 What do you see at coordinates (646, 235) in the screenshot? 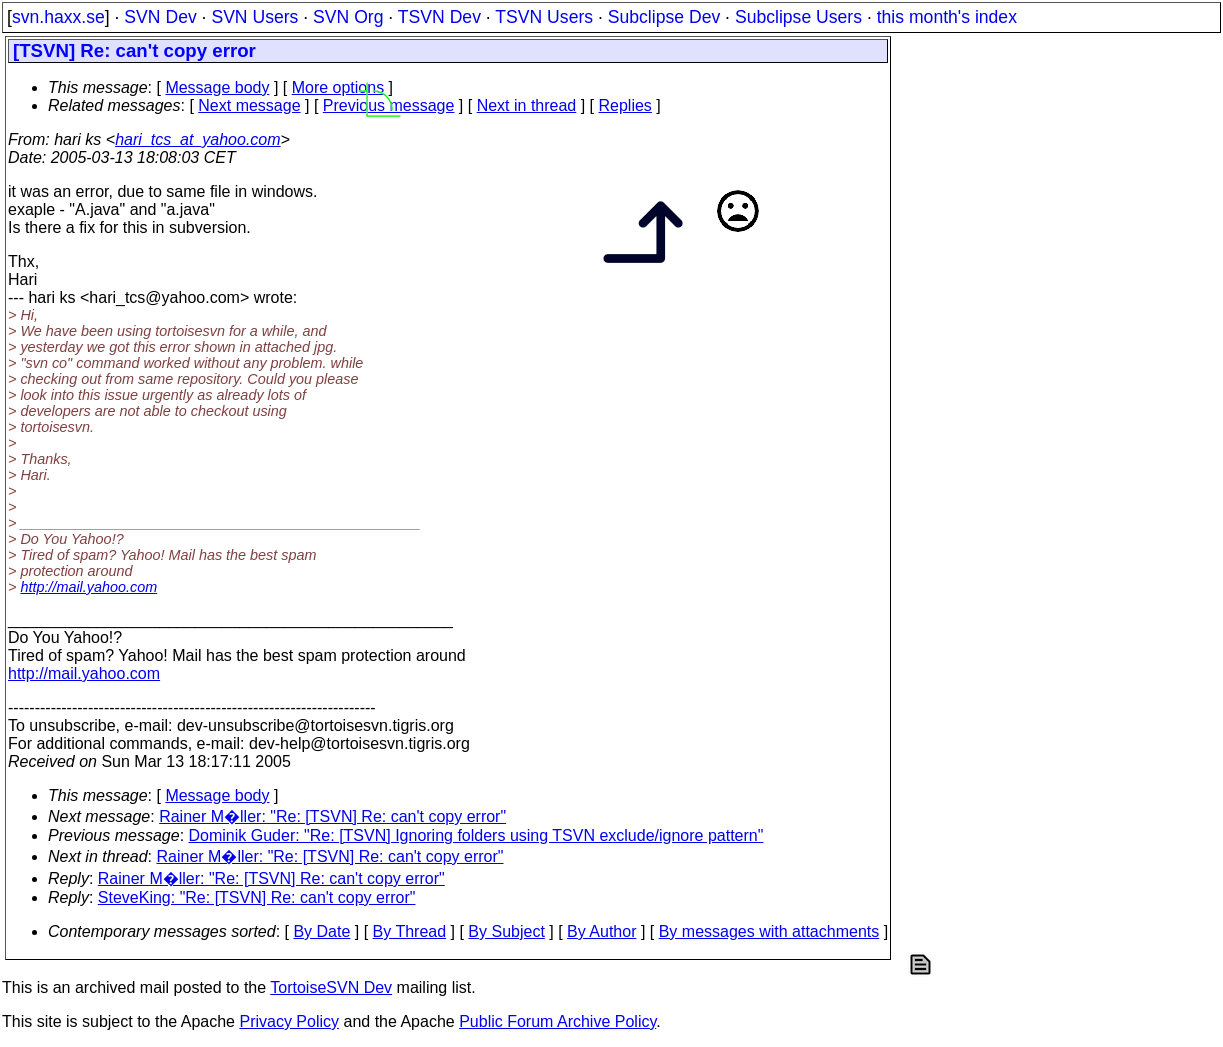
I see `redirect or branch off to a new path` at bounding box center [646, 235].